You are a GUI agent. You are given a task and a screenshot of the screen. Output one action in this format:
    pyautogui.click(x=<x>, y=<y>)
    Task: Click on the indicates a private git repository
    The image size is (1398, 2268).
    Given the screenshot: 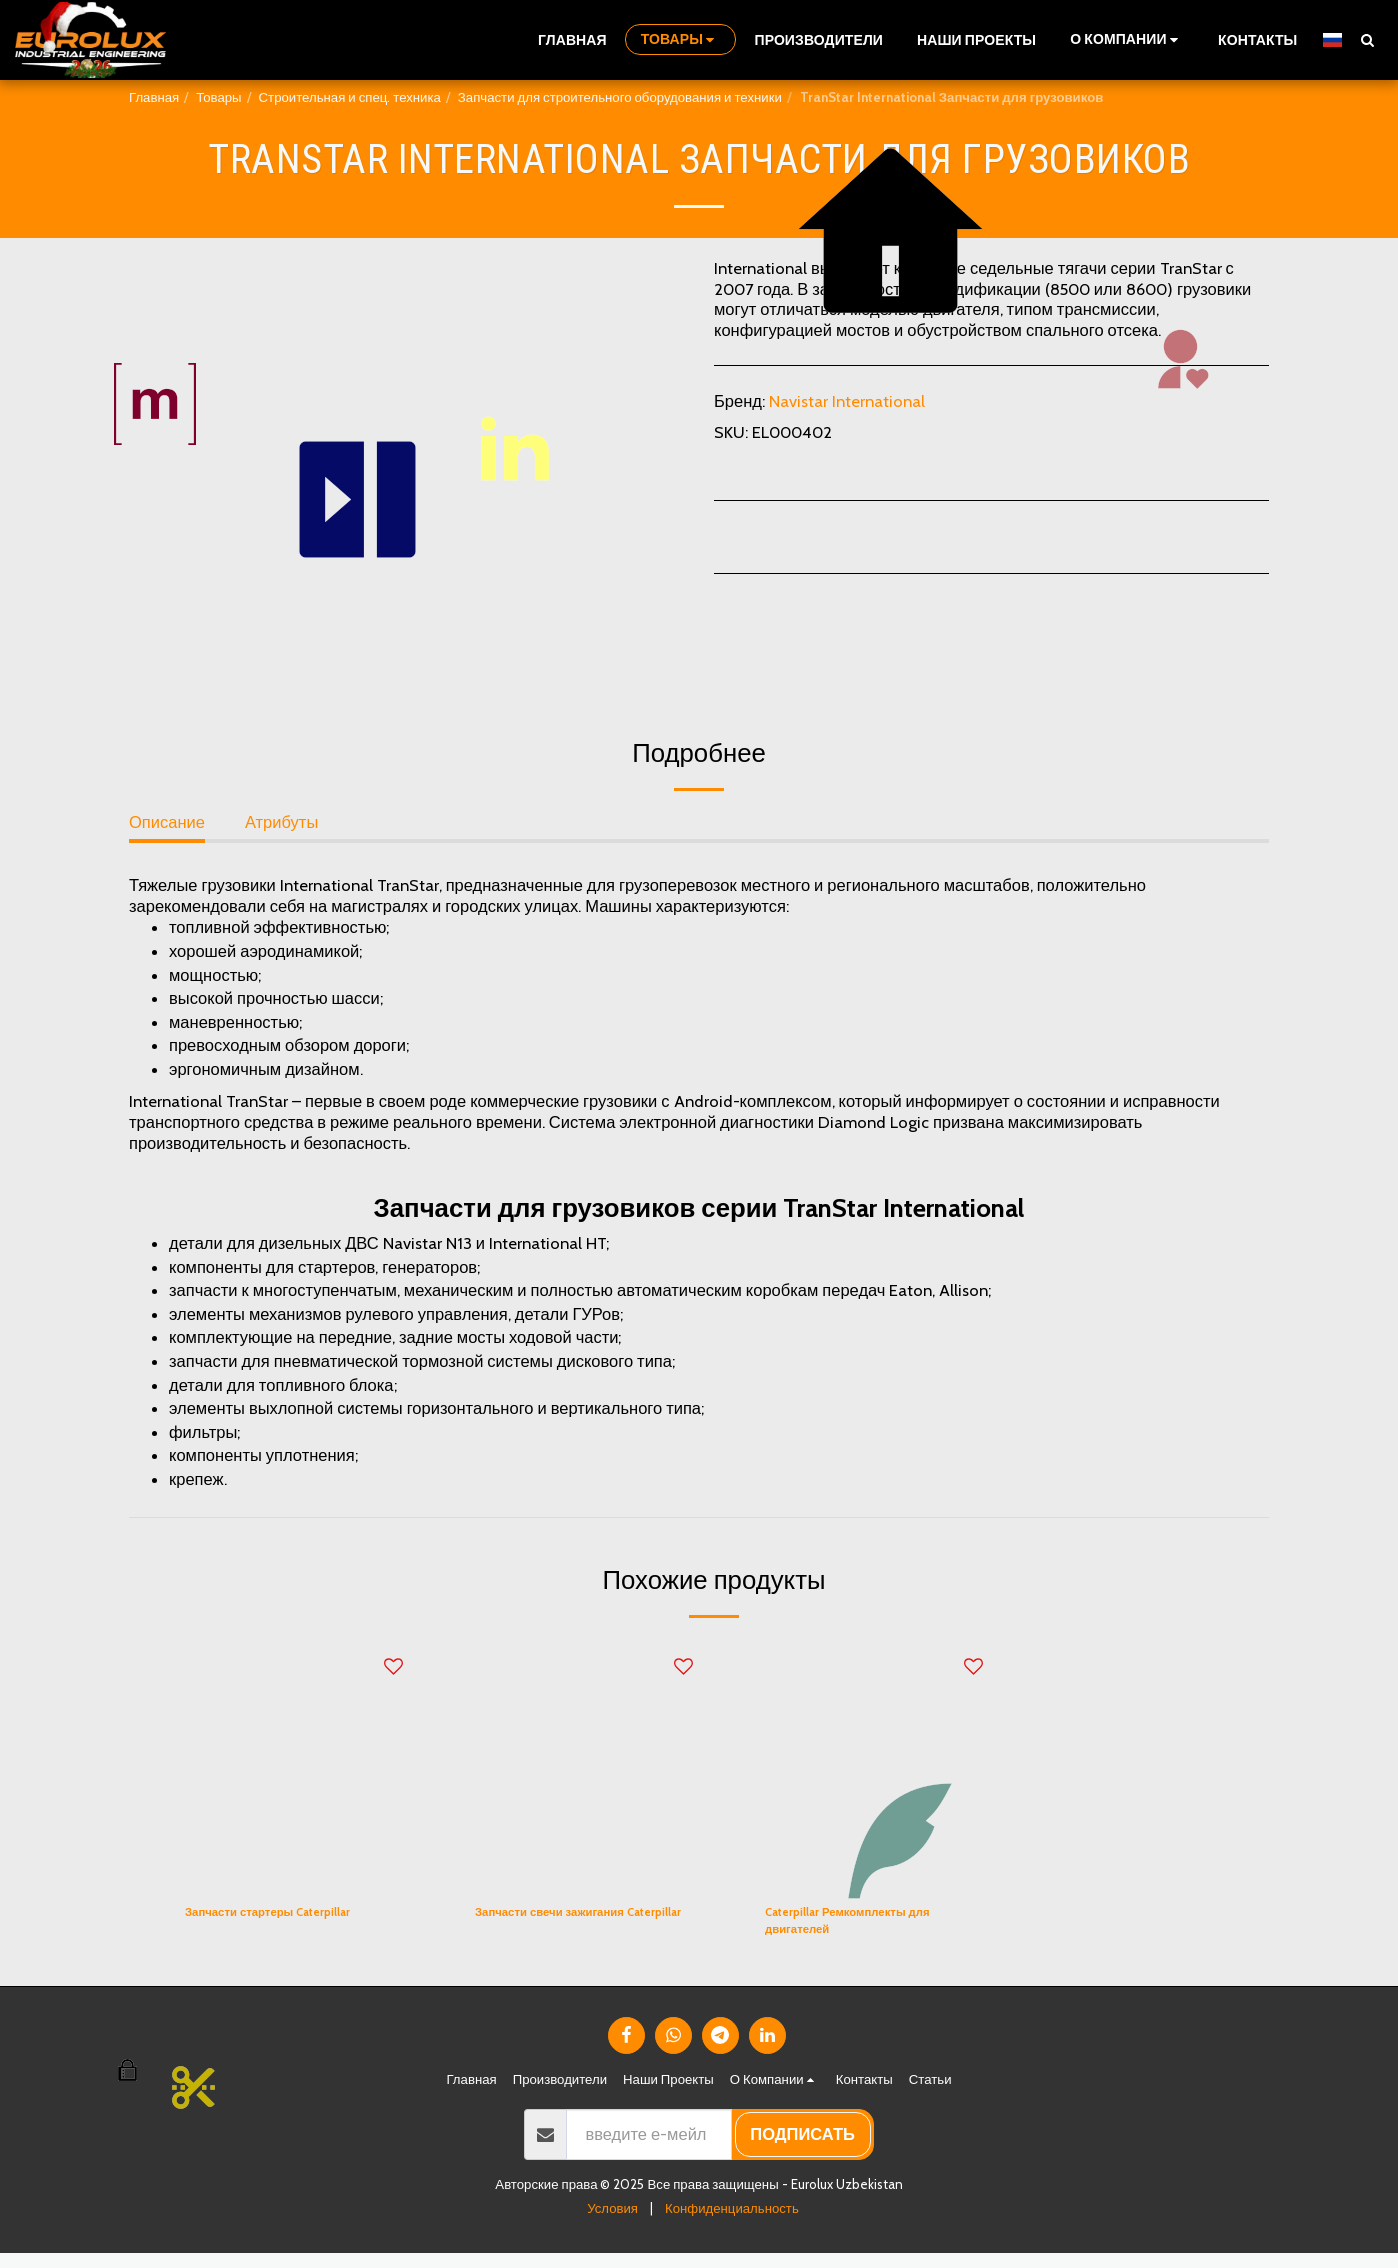 What is the action you would take?
    pyautogui.click(x=127, y=2070)
    